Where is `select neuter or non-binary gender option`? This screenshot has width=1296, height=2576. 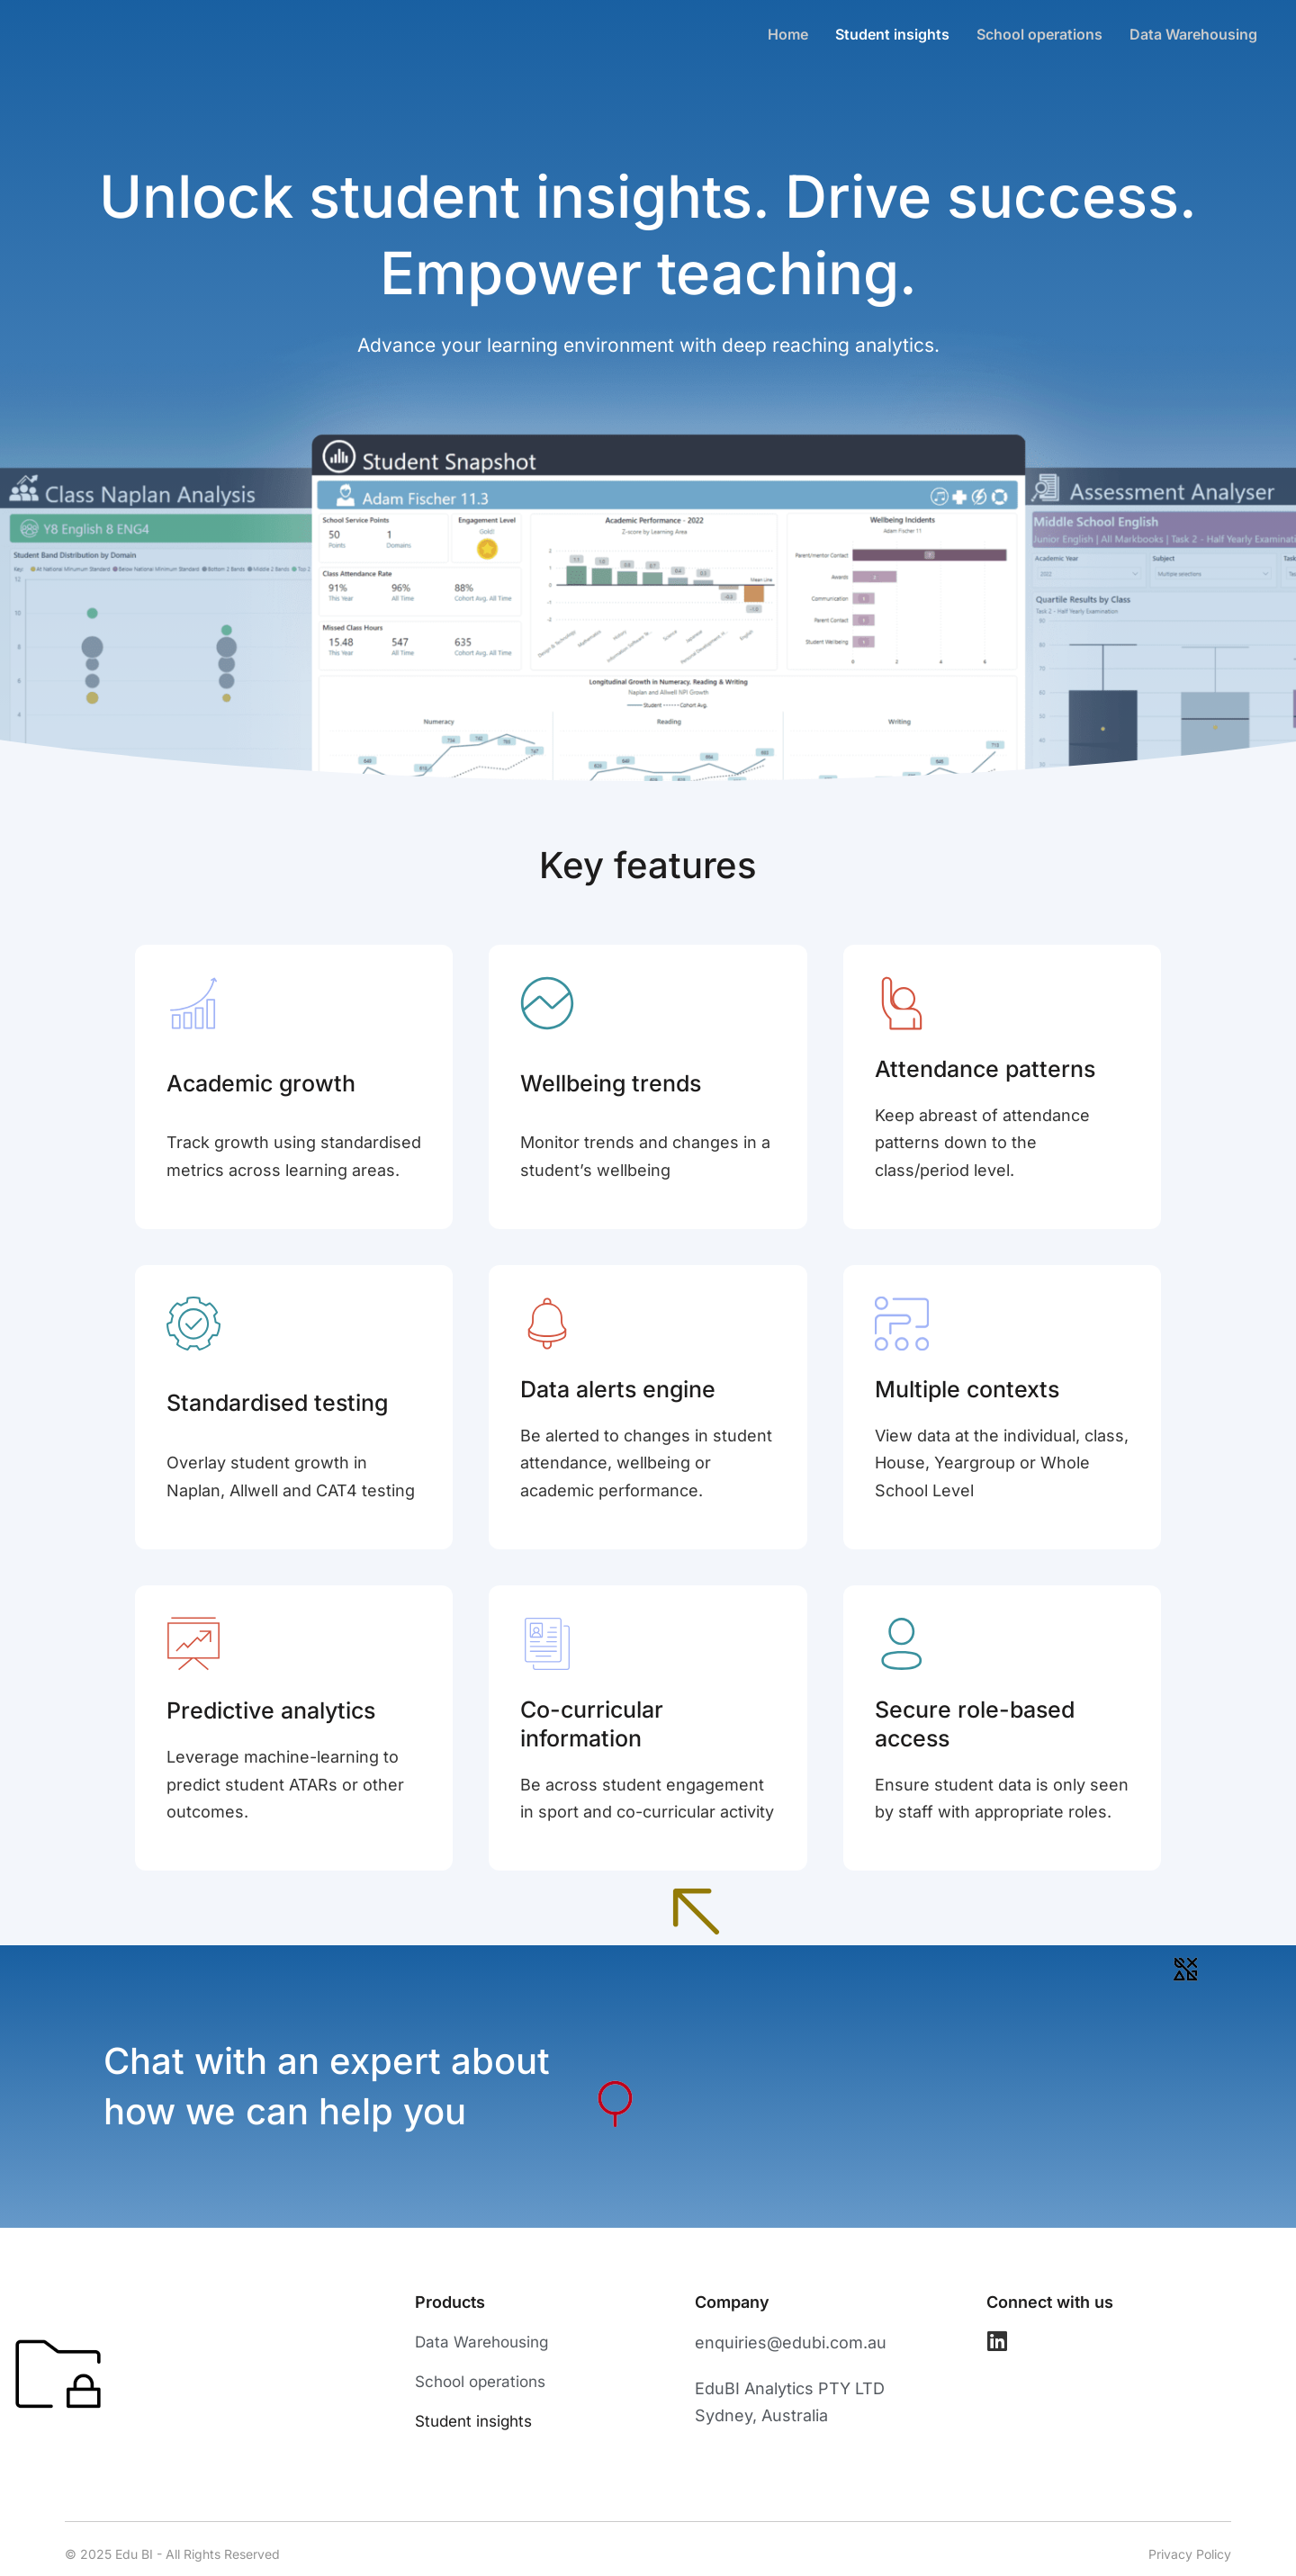
select neuter or non-binary gender option is located at coordinates (615, 2103).